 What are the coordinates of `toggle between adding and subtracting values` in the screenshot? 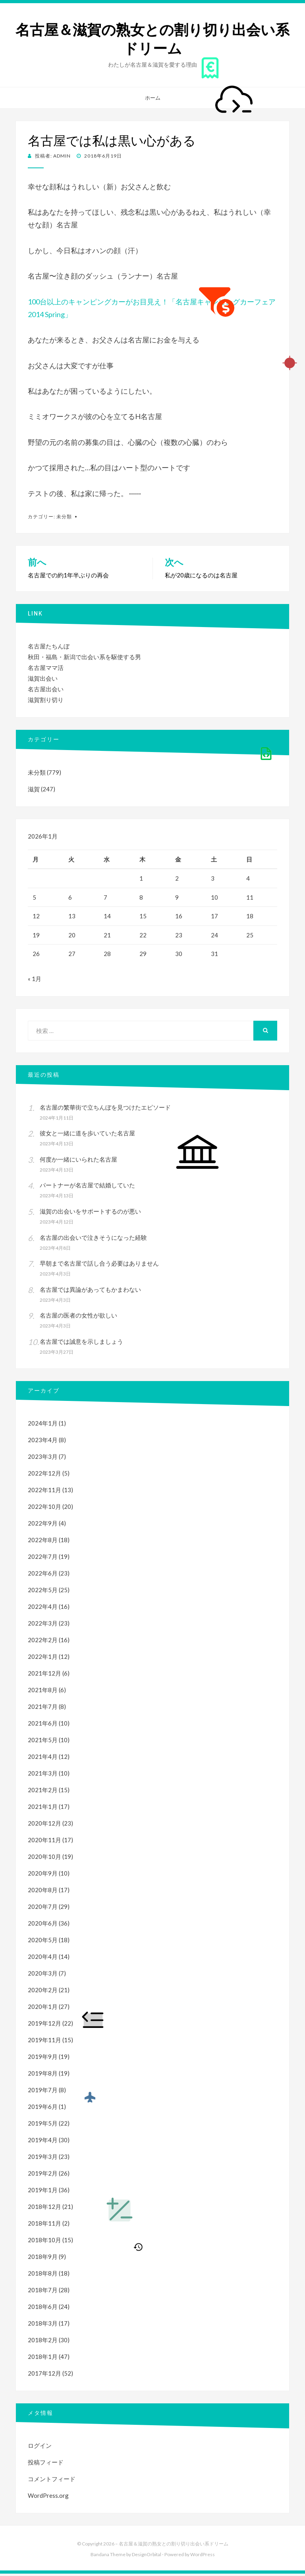 It's located at (120, 2210).